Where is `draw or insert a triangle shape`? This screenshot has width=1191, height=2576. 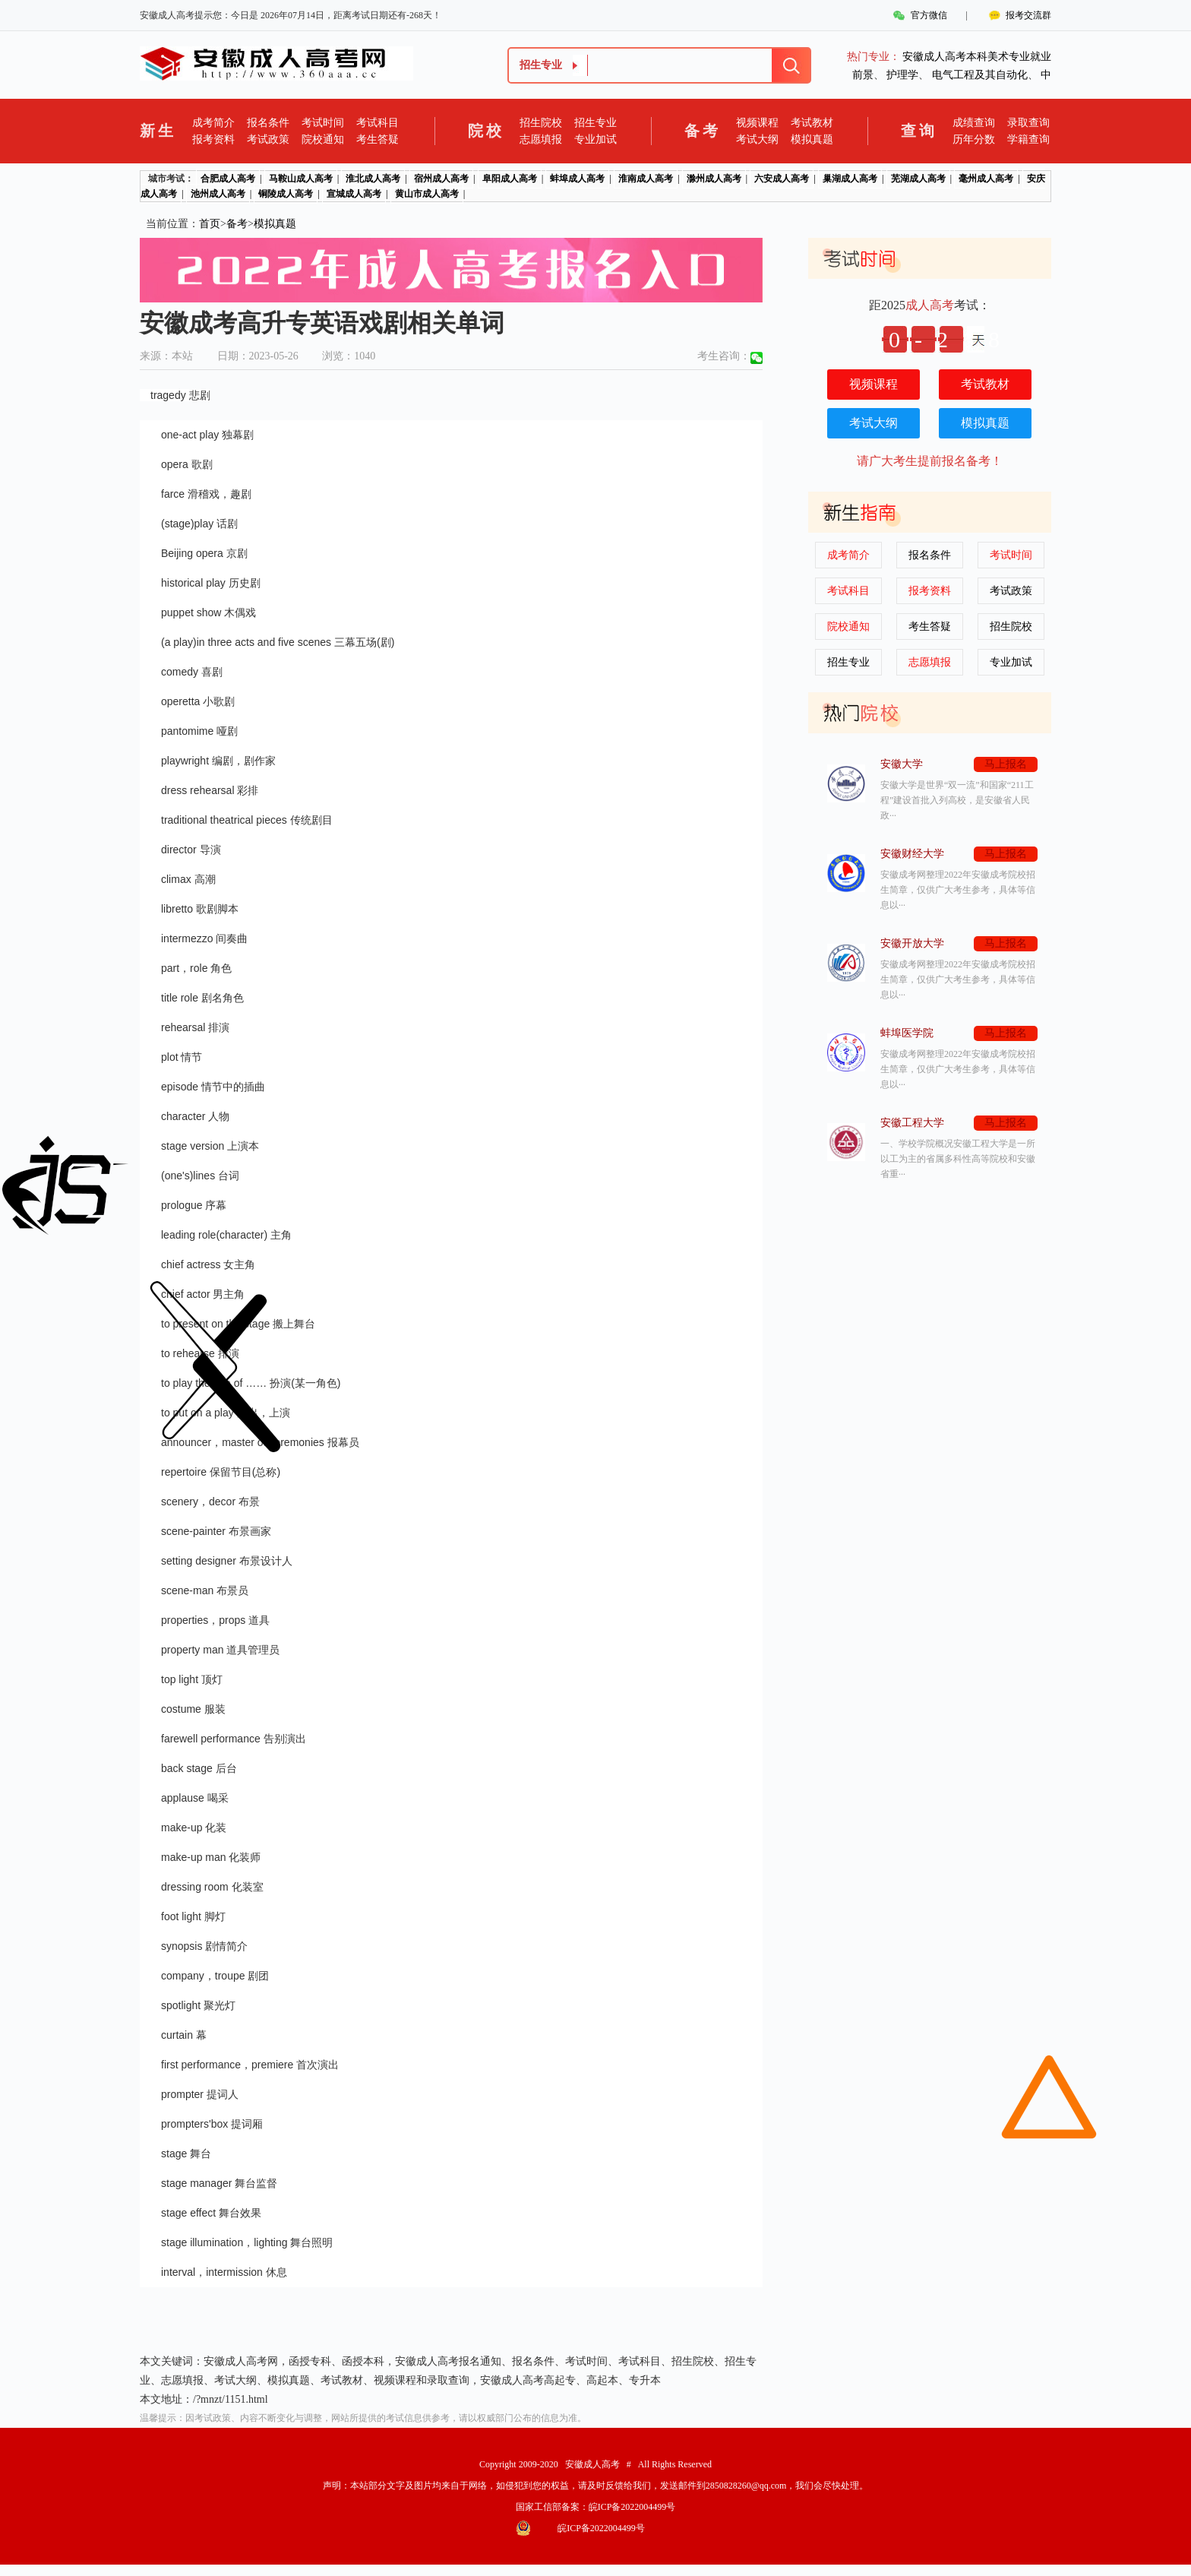 draw or insert a triangle shape is located at coordinates (1049, 2098).